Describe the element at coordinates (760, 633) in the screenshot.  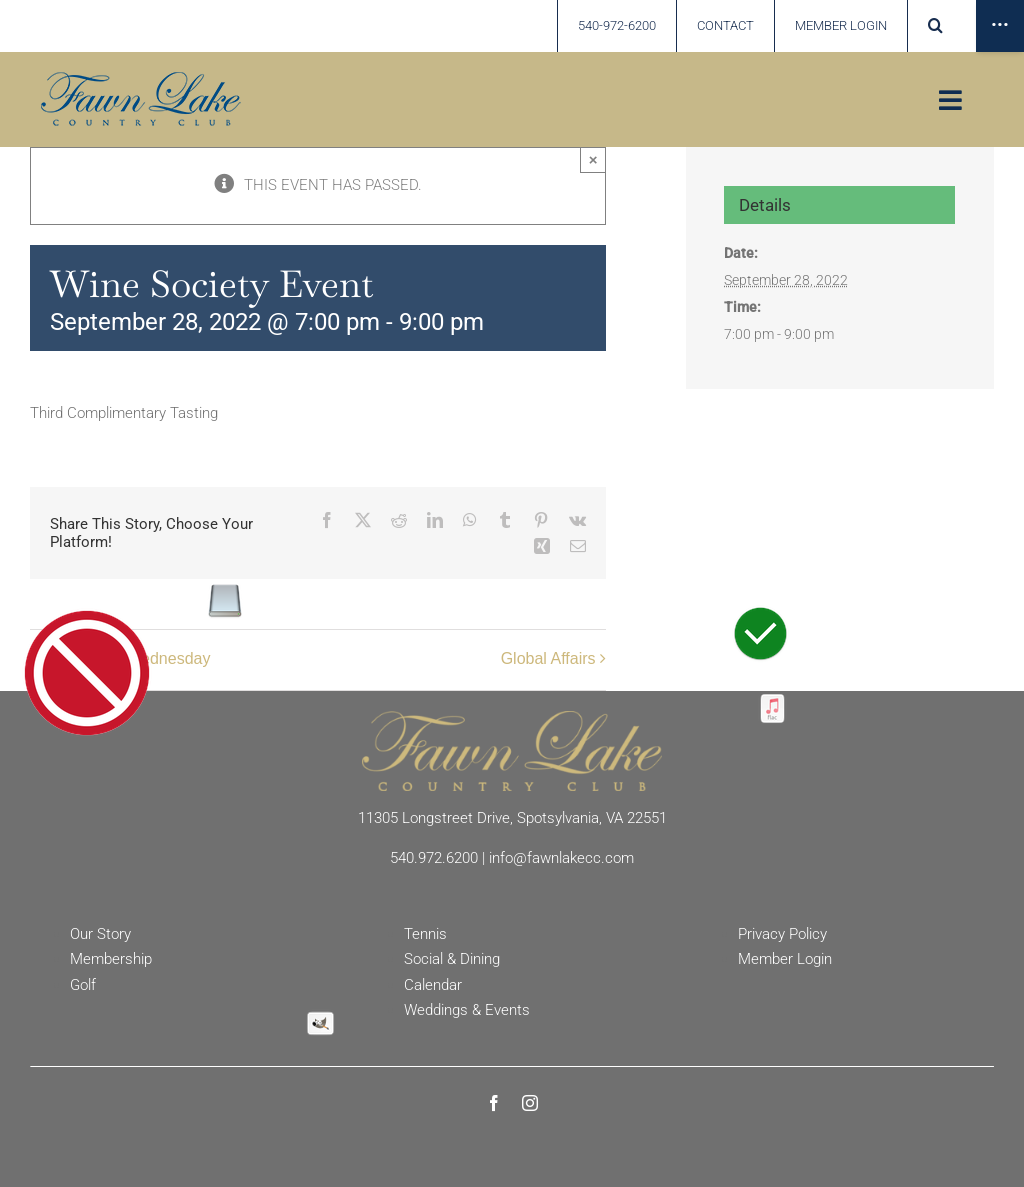
I see `indicates file successfully synced with insync` at that location.